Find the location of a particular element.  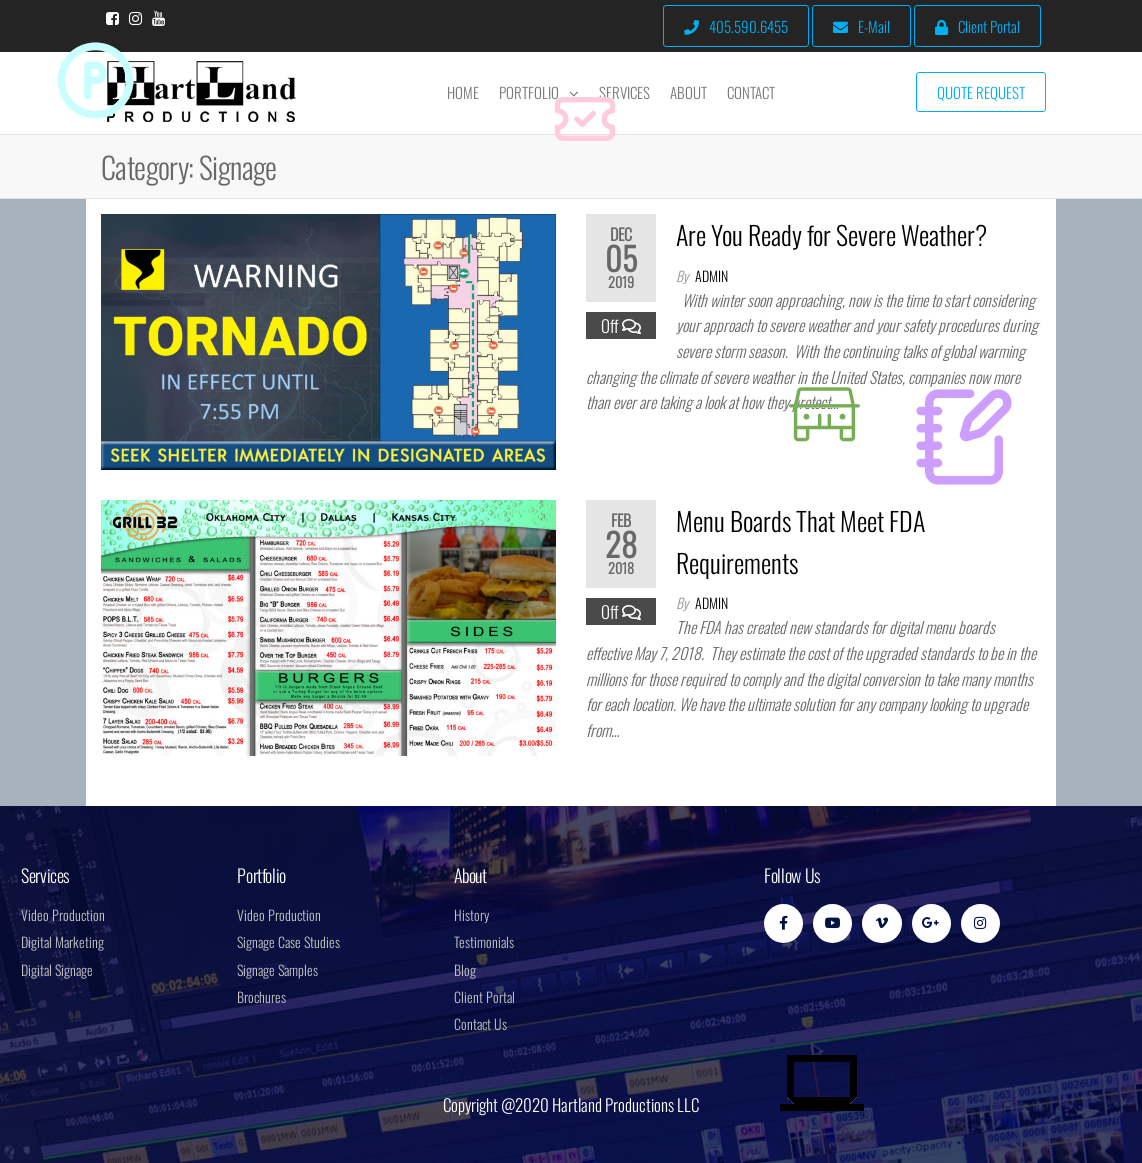

confirmed ticket or booking is located at coordinates (585, 119).